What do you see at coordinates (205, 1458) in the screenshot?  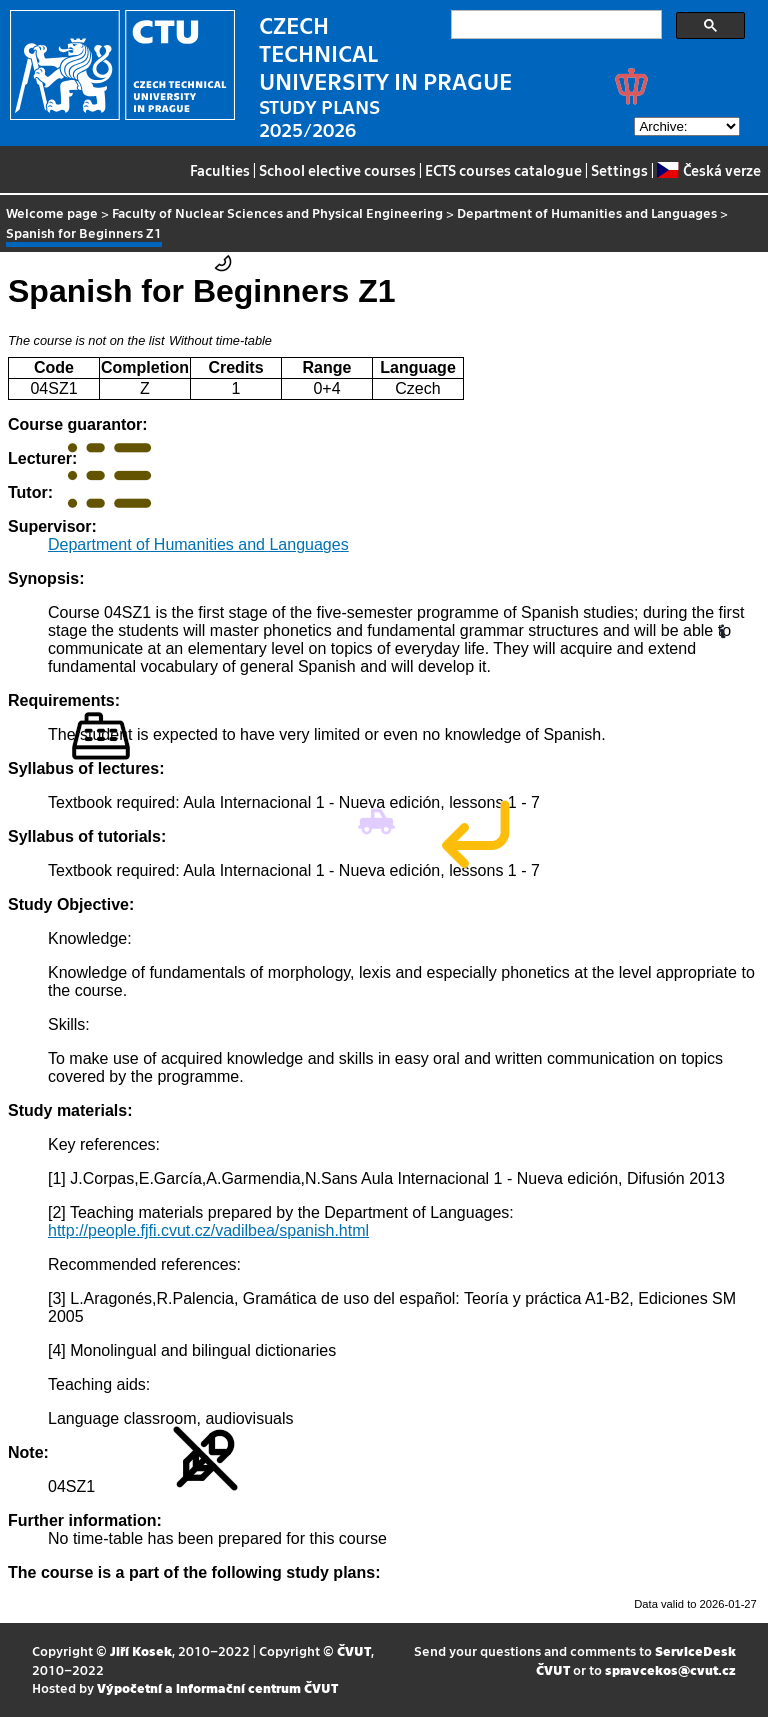 I see `disable handwriting or stylus input` at bounding box center [205, 1458].